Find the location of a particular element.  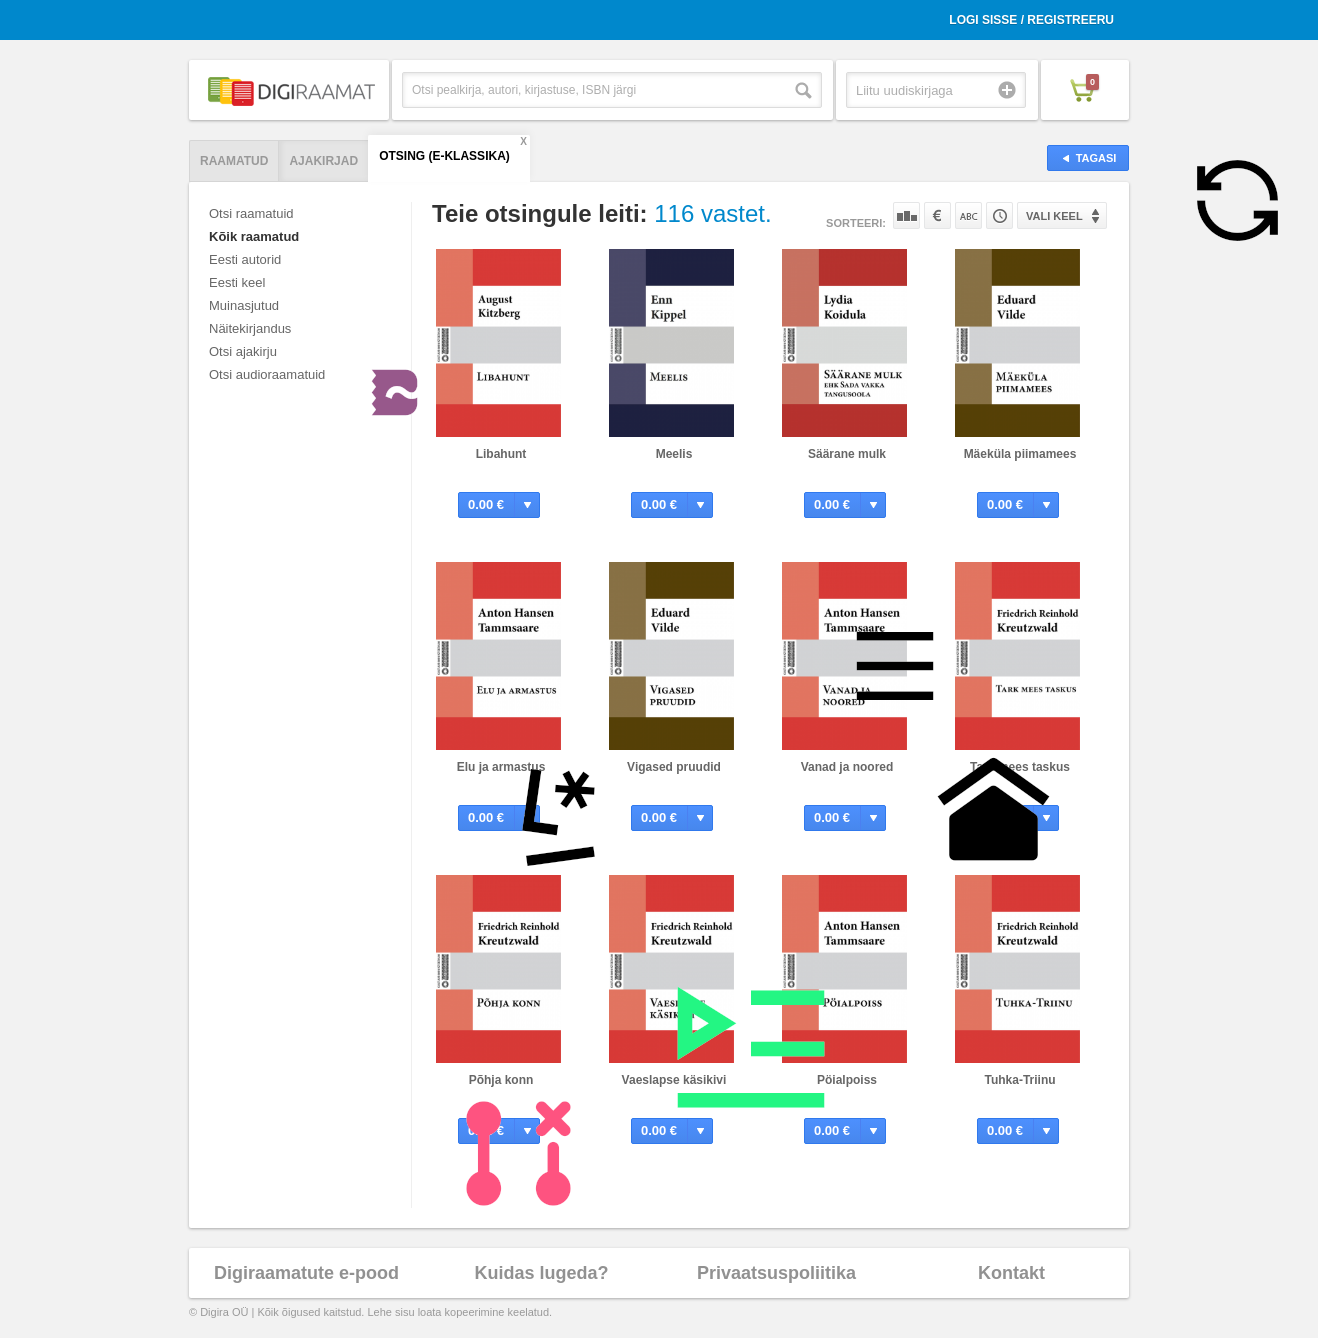

navigate to home screen is located at coordinates (993, 810).